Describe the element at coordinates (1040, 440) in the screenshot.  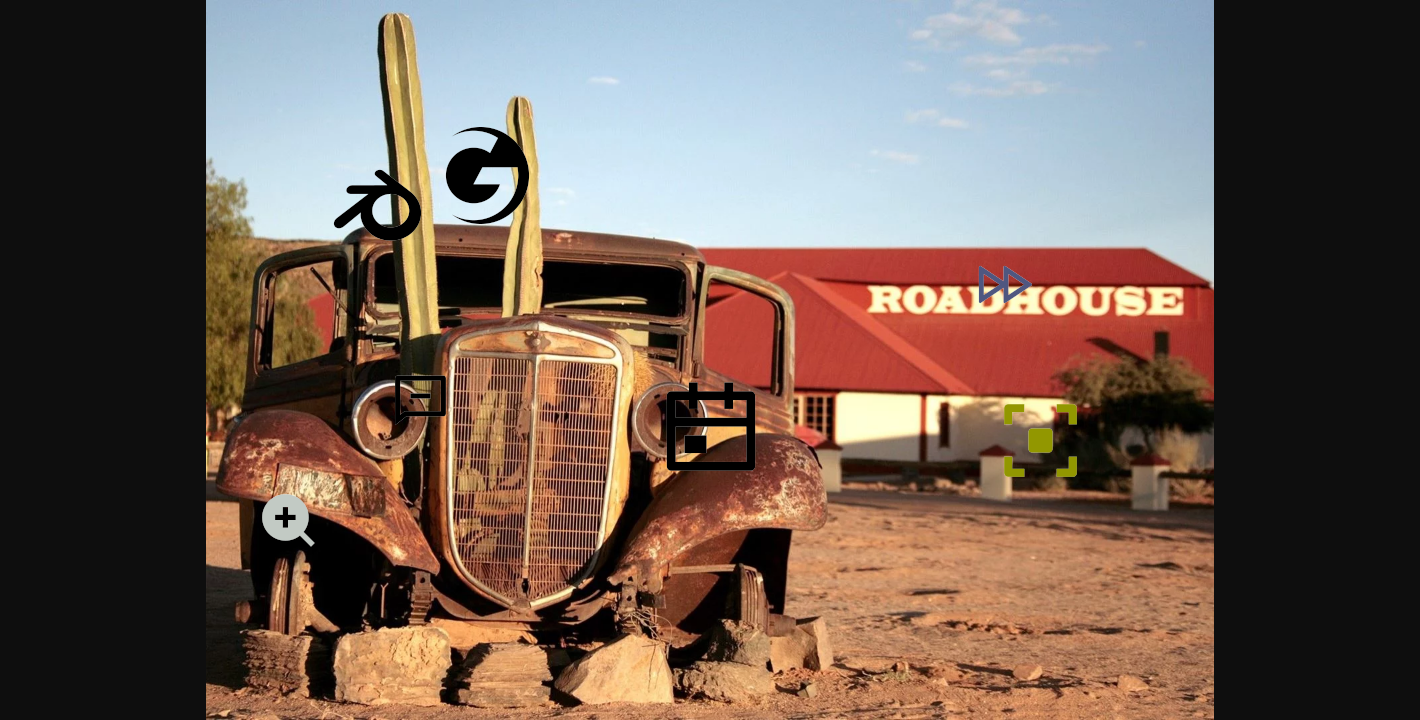
I see `enable focus mode to minimize distractions` at that location.